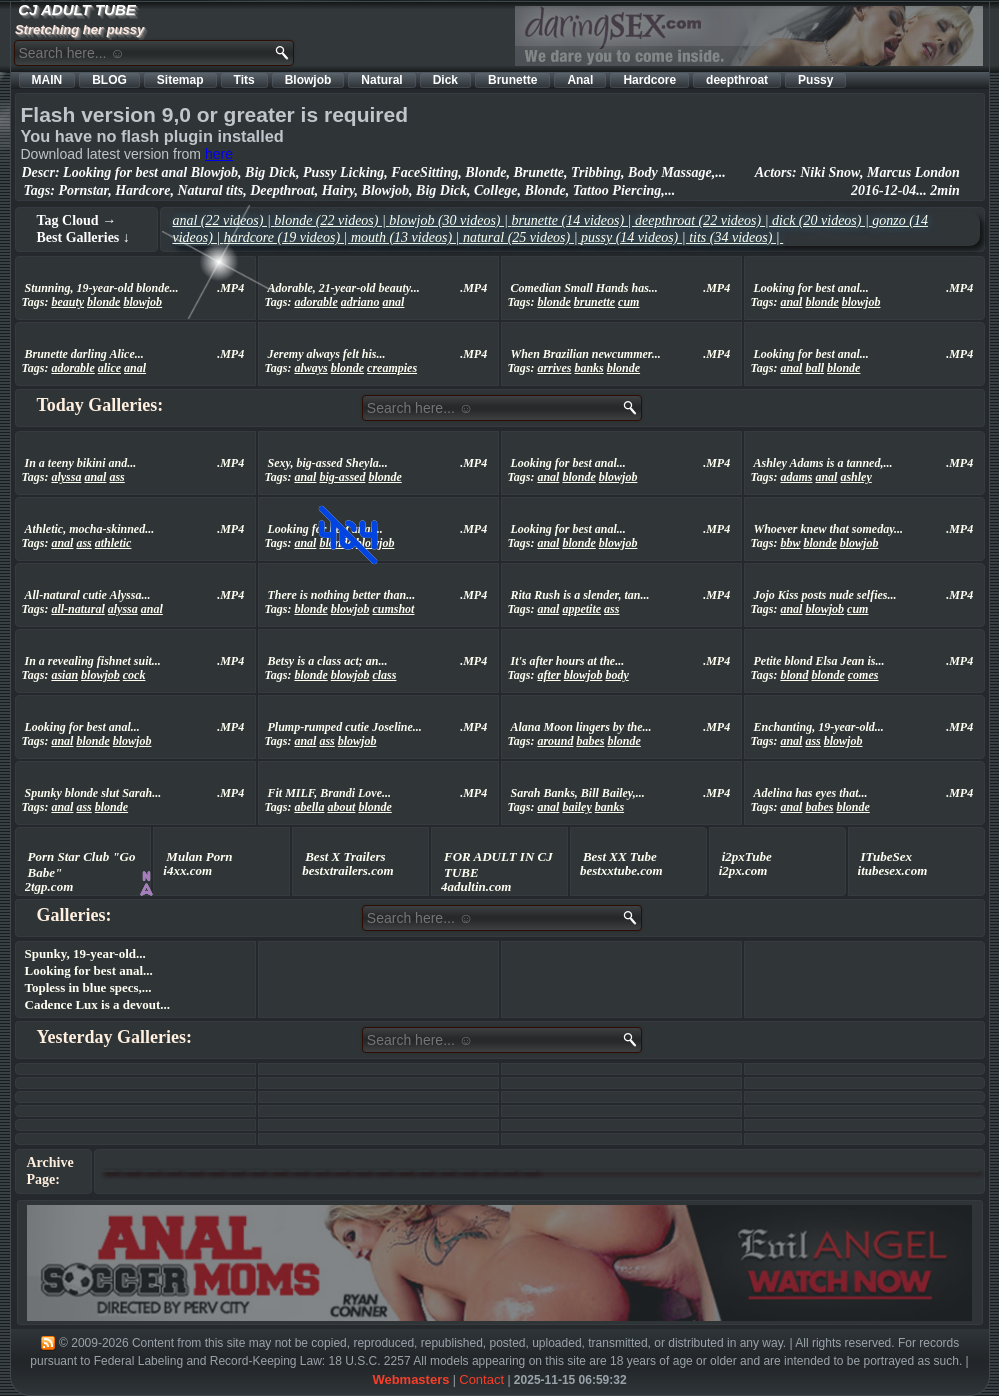  Describe the element at coordinates (146, 883) in the screenshot. I see `orient map to face north` at that location.